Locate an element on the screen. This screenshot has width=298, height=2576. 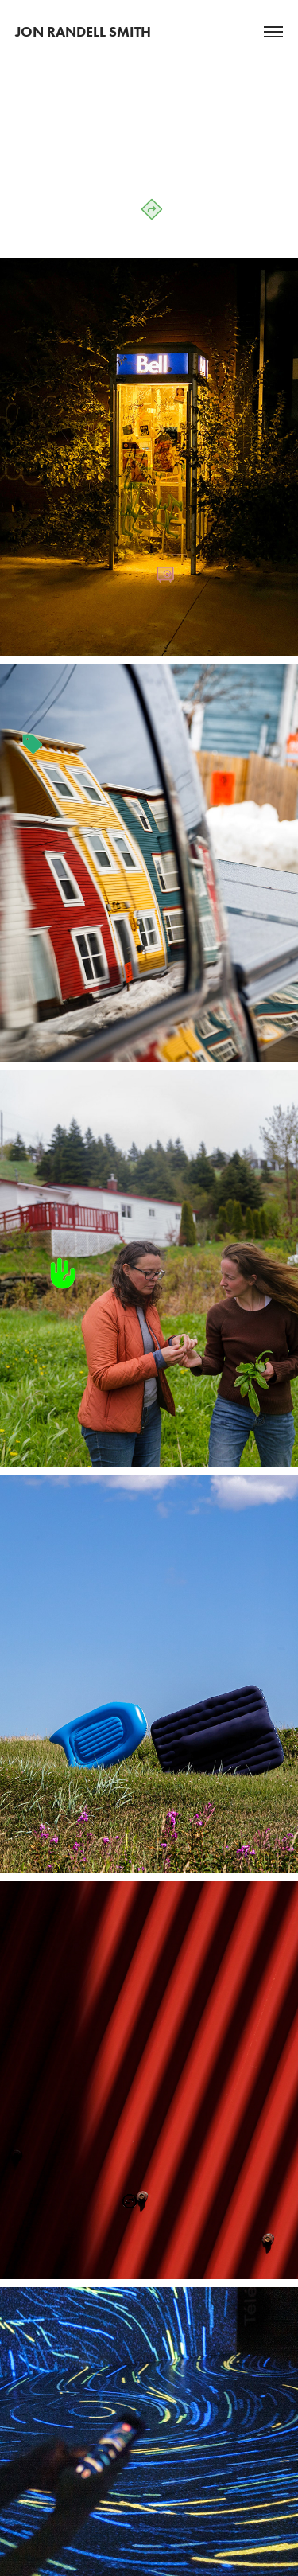
stop or halt an action is located at coordinates (63, 1273).